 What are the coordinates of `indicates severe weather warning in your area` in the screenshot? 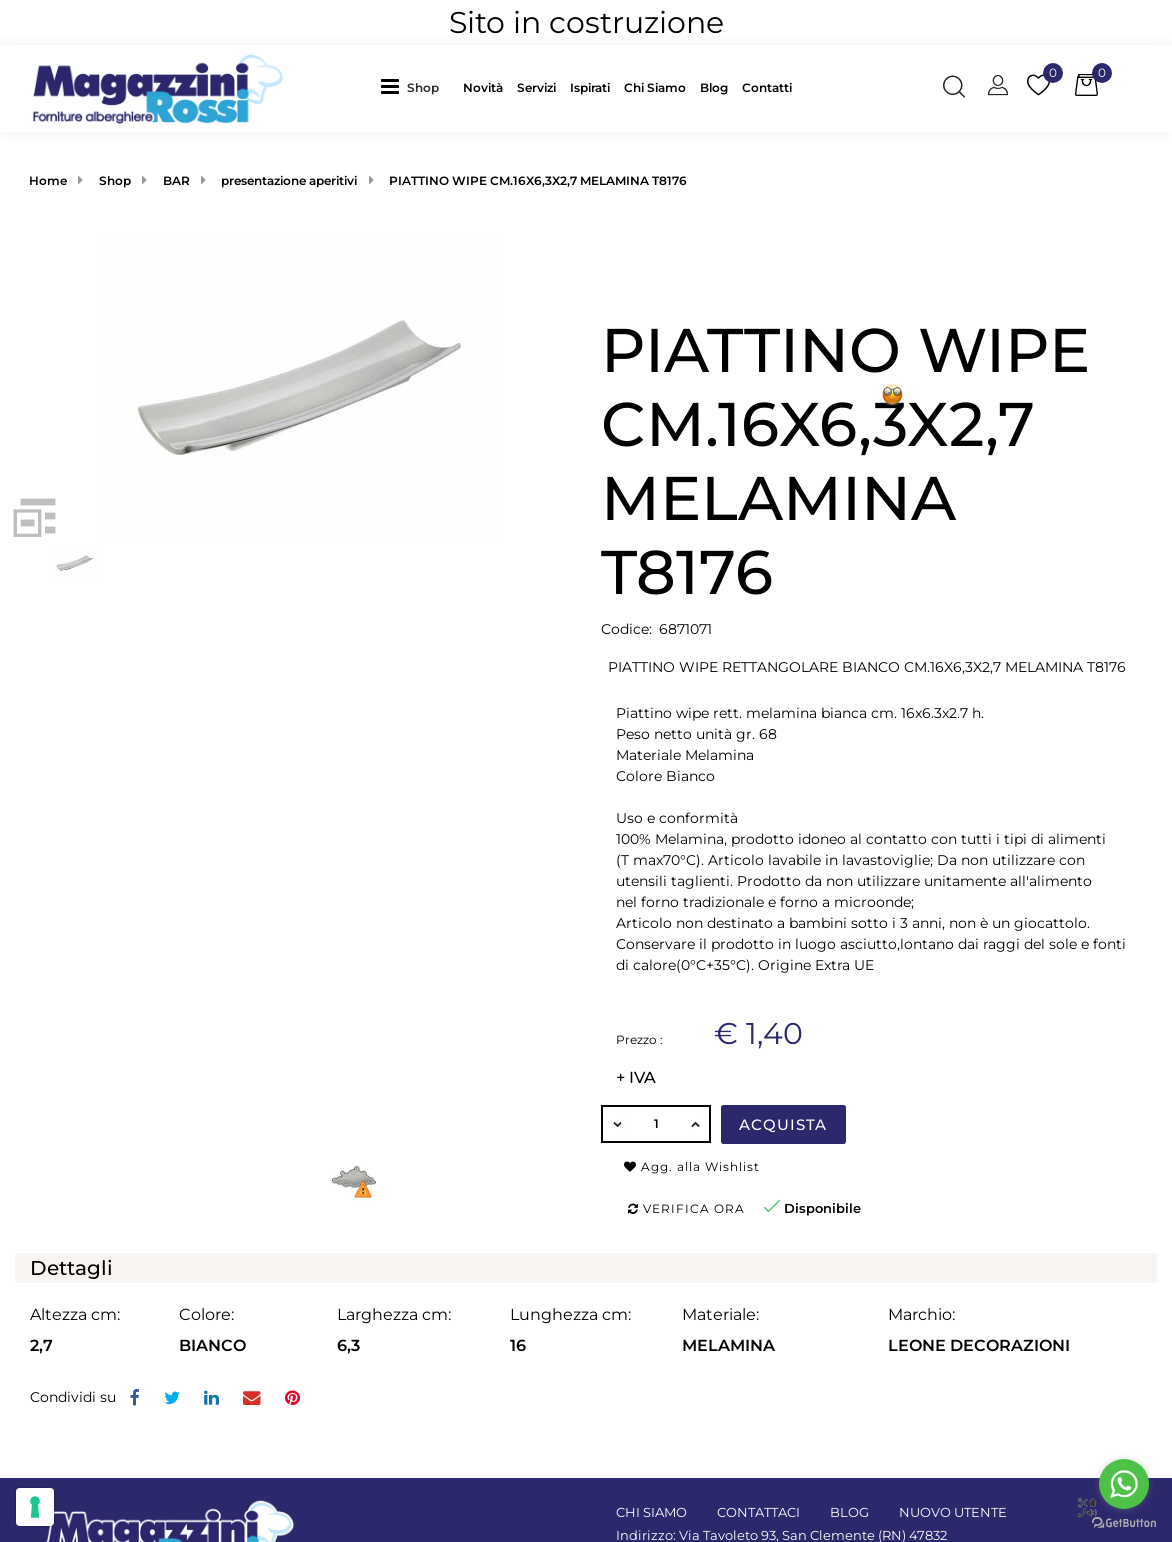 It's located at (354, 1180).